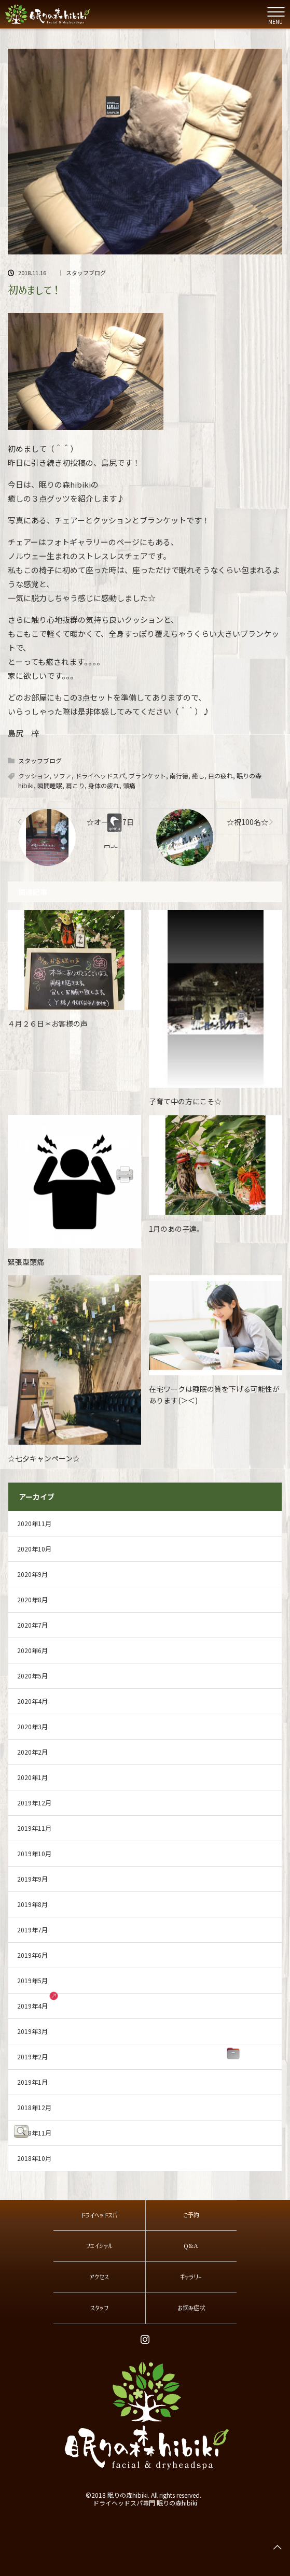 This screenshot has width=290, height=2576. What do you see at coordinates (114, 822) in the screenshot?
I see `qemu virtual disk image file` at bounding box center [114, 822].